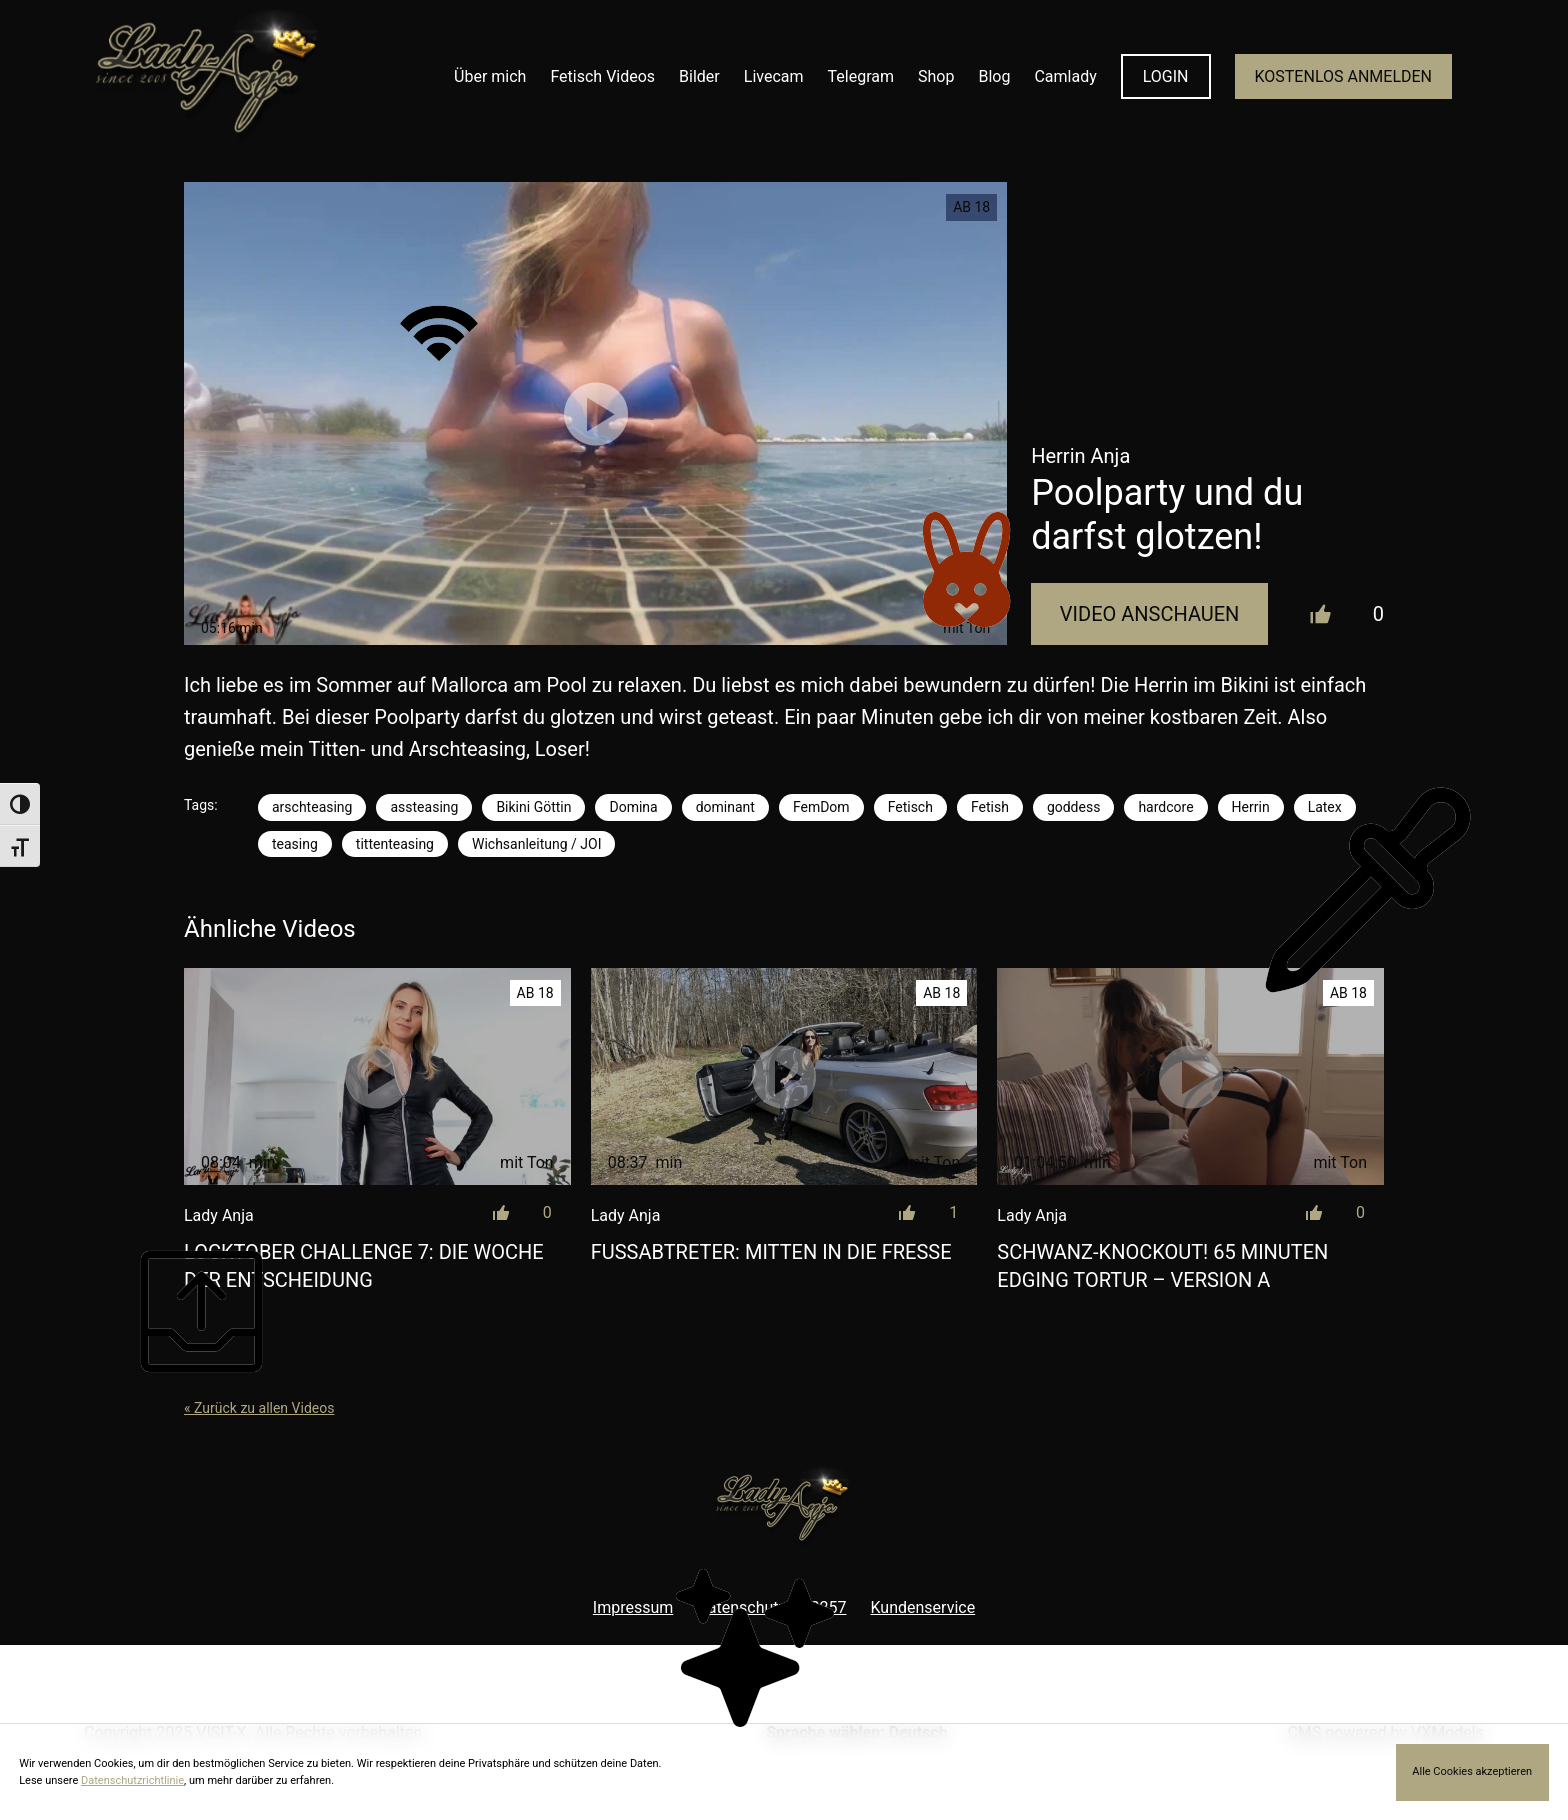 This screenshot has width=1568, height=1820. What do you see at coordinates (201, 1311) in the screenshot?
I see `upload file from tray` at bounding box center [201, 1311].